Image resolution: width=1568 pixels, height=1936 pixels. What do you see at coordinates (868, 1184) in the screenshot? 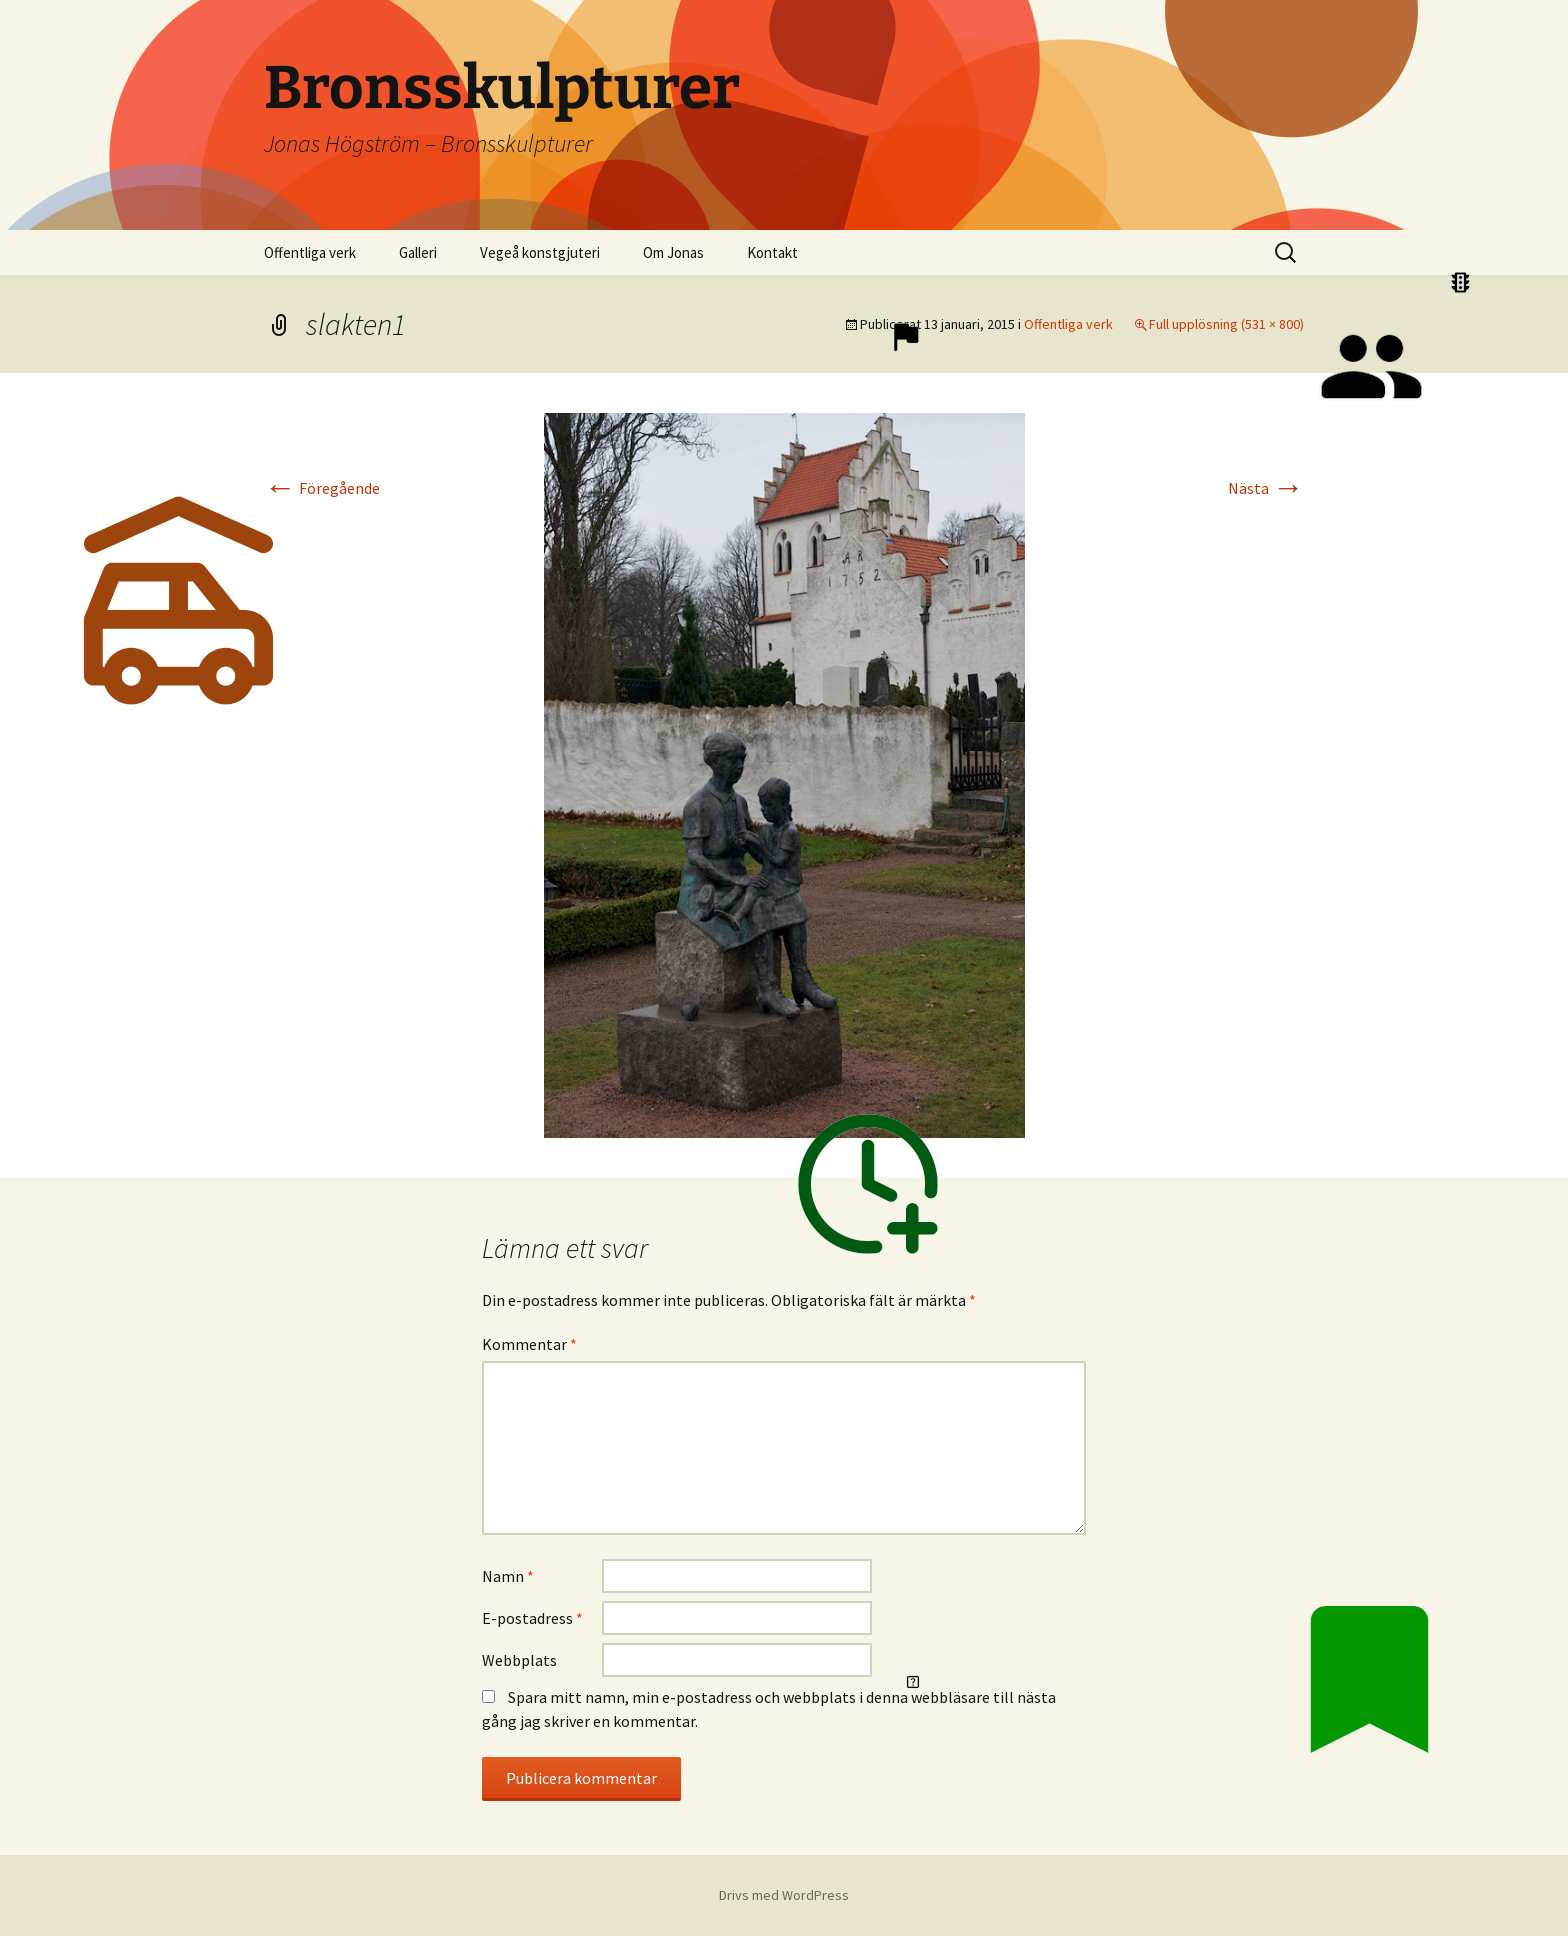
I see `add a new timer or alarm` at bounding box center [868, 1184].